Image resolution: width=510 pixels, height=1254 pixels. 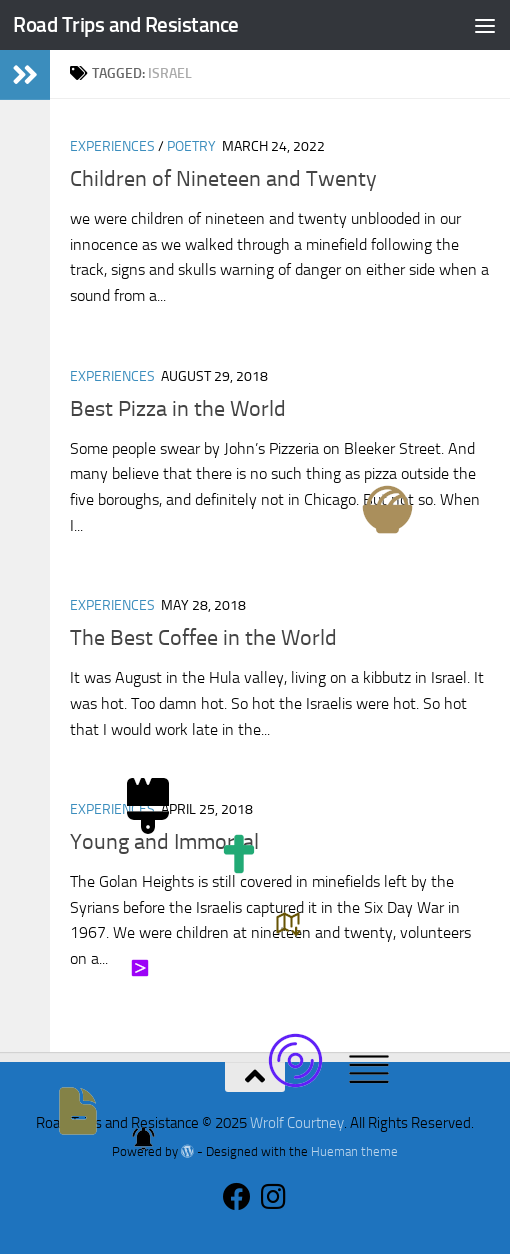 What do you see at coordinates (295, 1060) in the screenshot?
I see `play or browse music library` at bounding box center [295, 1060].